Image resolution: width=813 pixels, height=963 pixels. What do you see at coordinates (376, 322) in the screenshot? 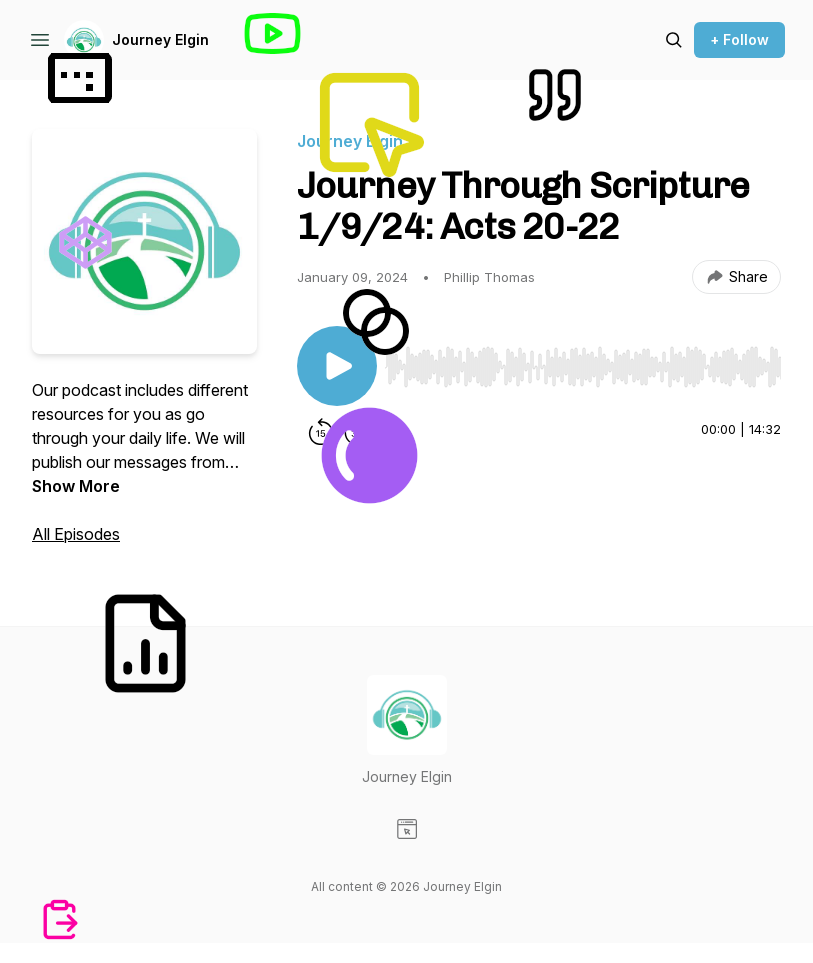
I see `blend or merge layers together` at bounding box center [376, 322].